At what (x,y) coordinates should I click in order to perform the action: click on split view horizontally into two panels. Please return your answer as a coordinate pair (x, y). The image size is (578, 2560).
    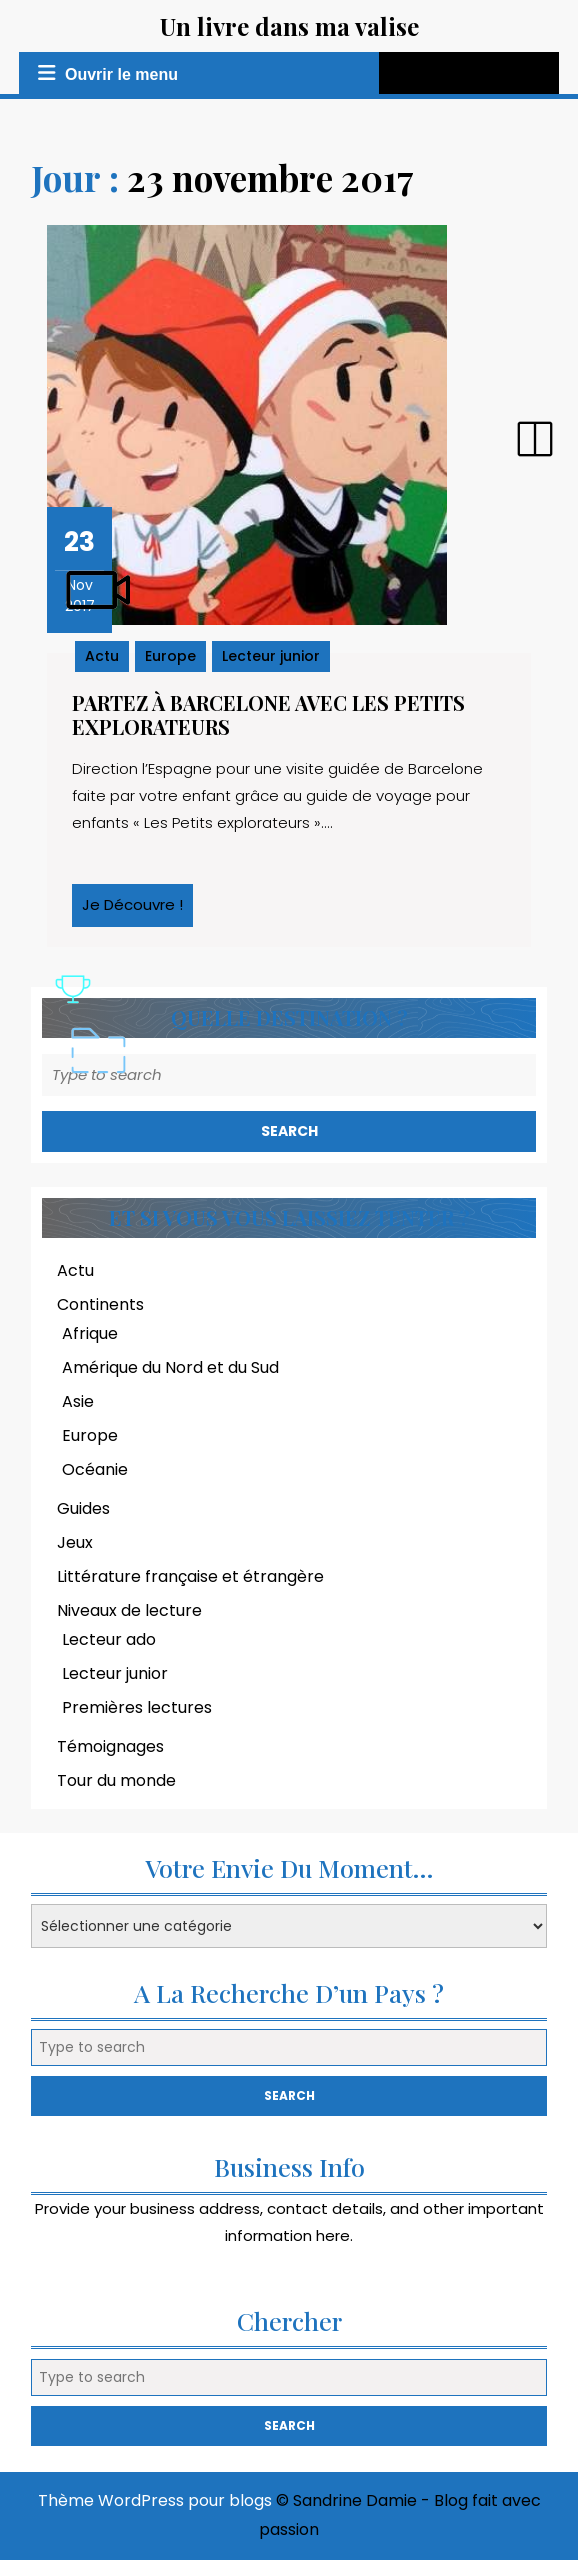
    Looking at the image, I should click on (535, 439).